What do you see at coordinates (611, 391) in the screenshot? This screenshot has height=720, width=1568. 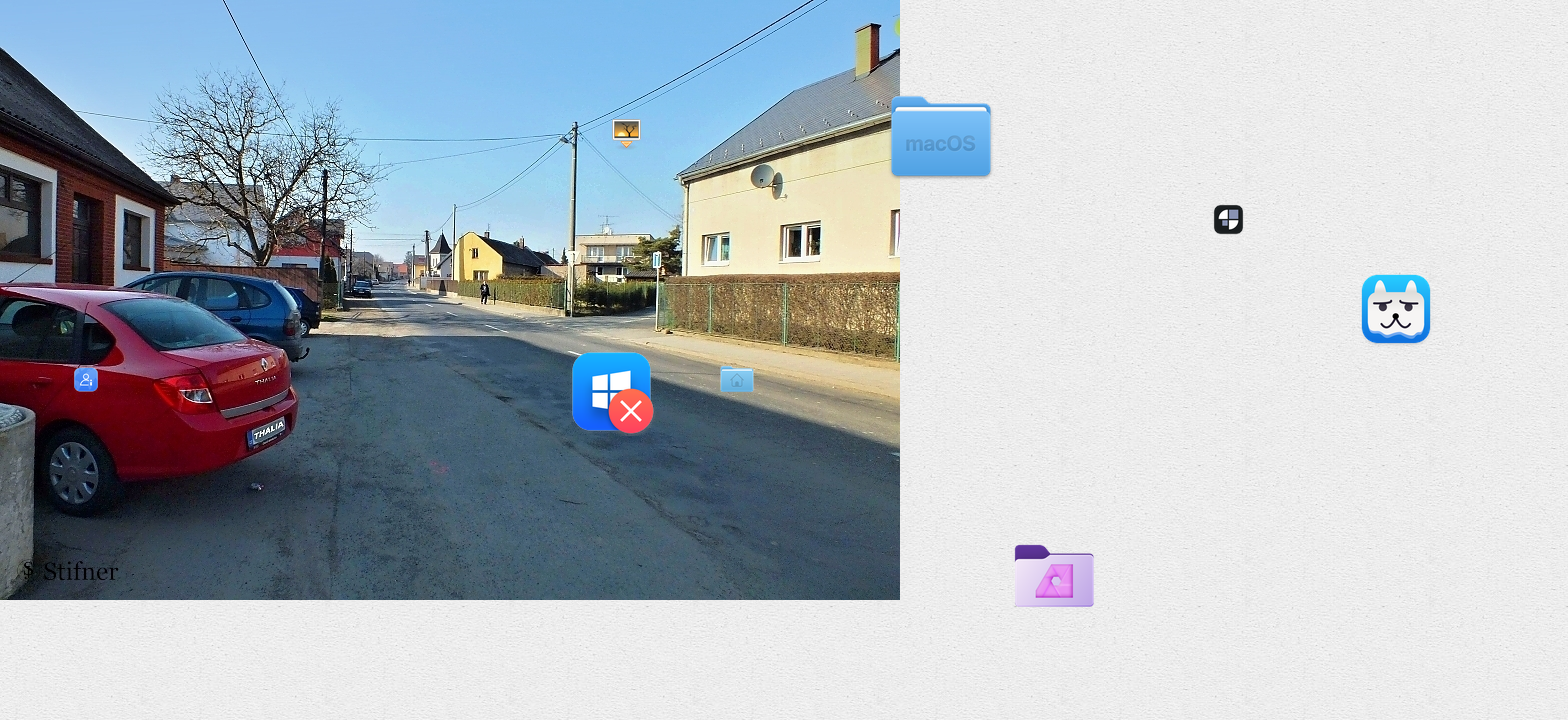 I see `uninstall windows applications running through wine` at bounding box center [611, 391].